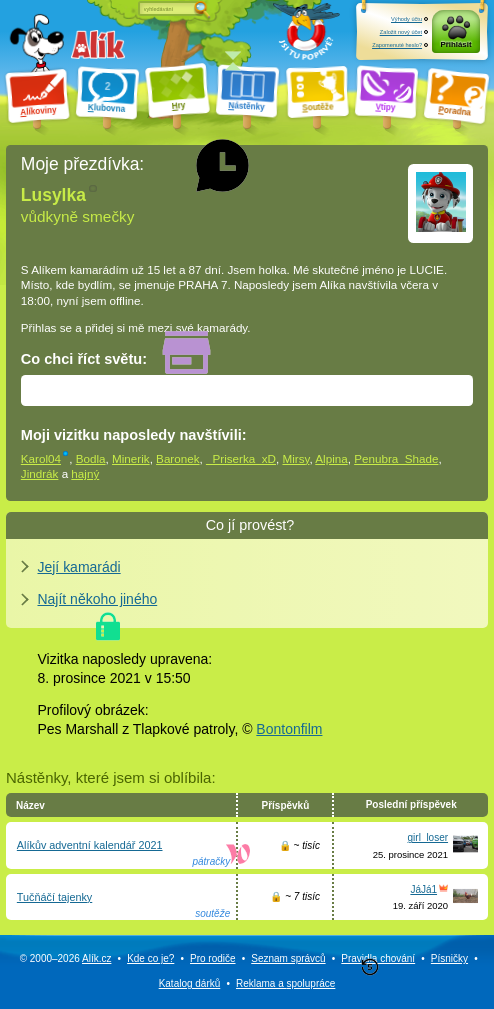 This screenshot has height=1009, width=494. I want to click on collapse or contract content vertically, so click(233, 61).